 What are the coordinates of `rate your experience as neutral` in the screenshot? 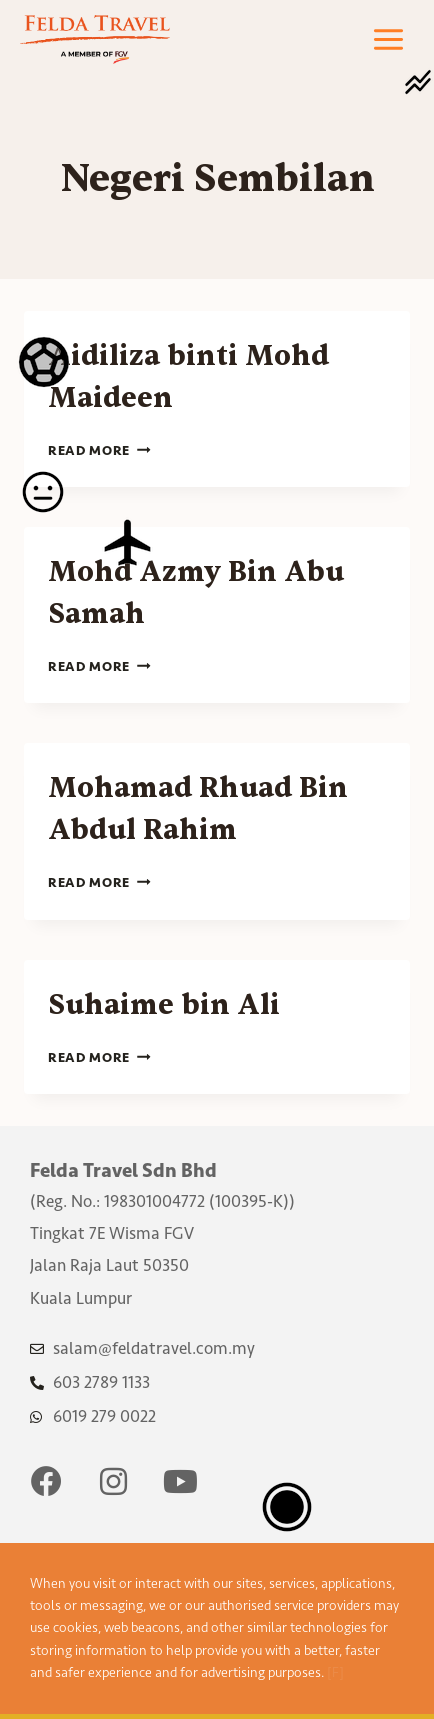 It's located at (43, 492).